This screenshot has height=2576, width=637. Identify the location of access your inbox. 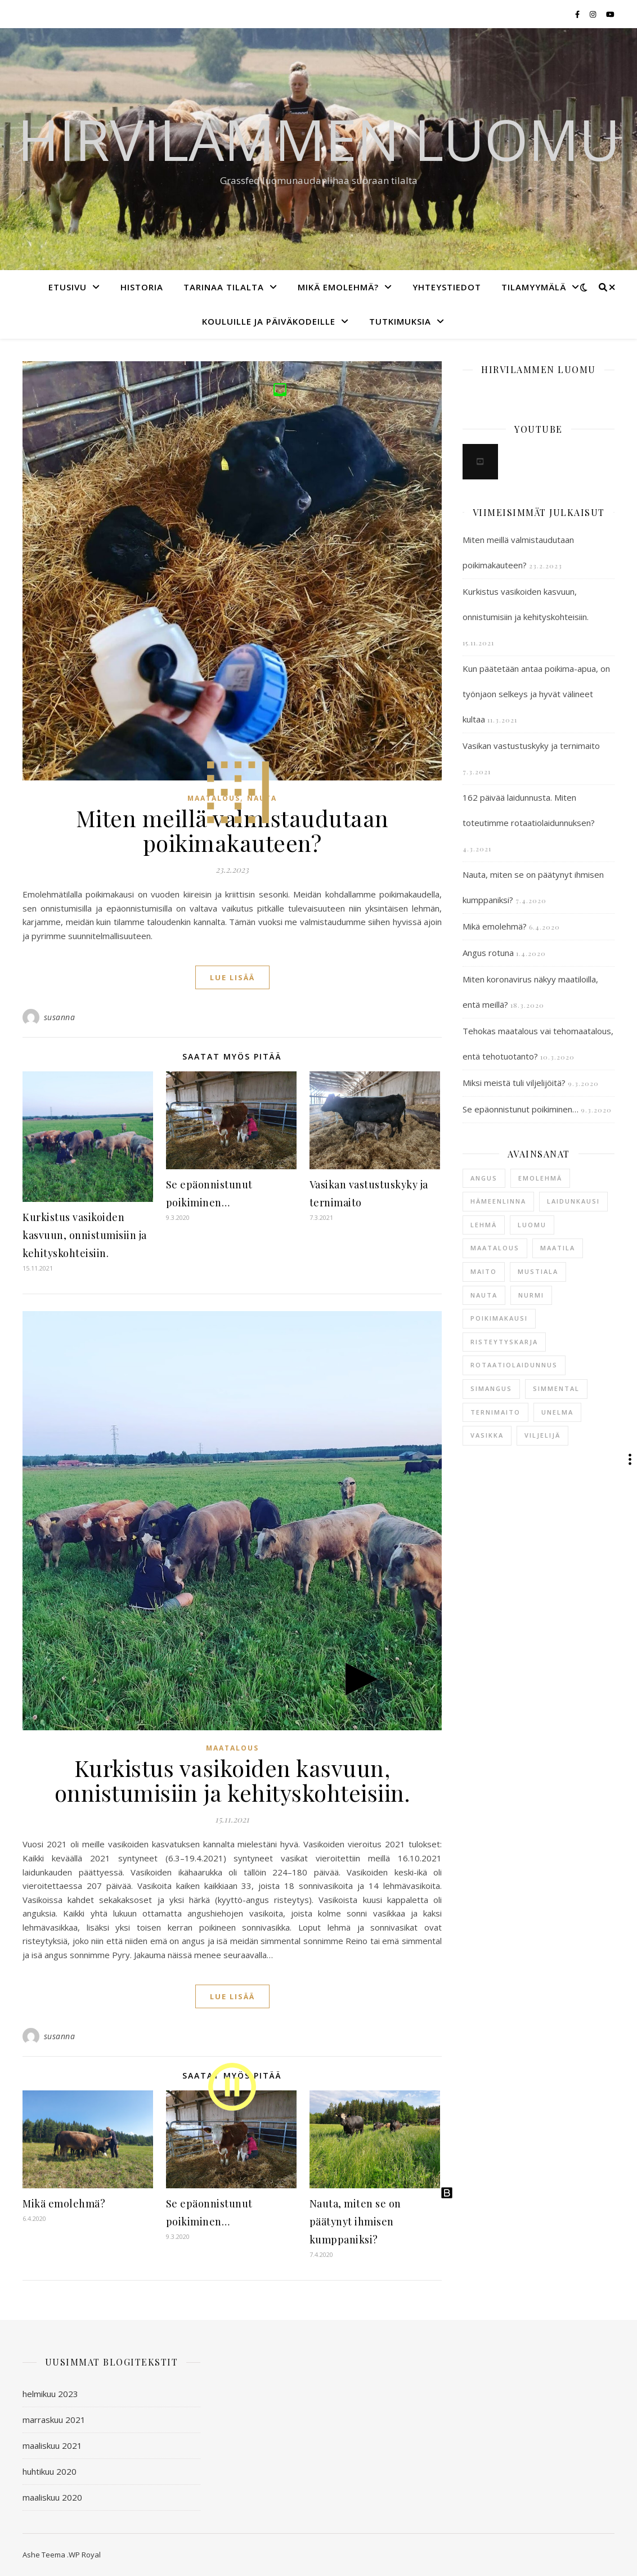
(280, 389).